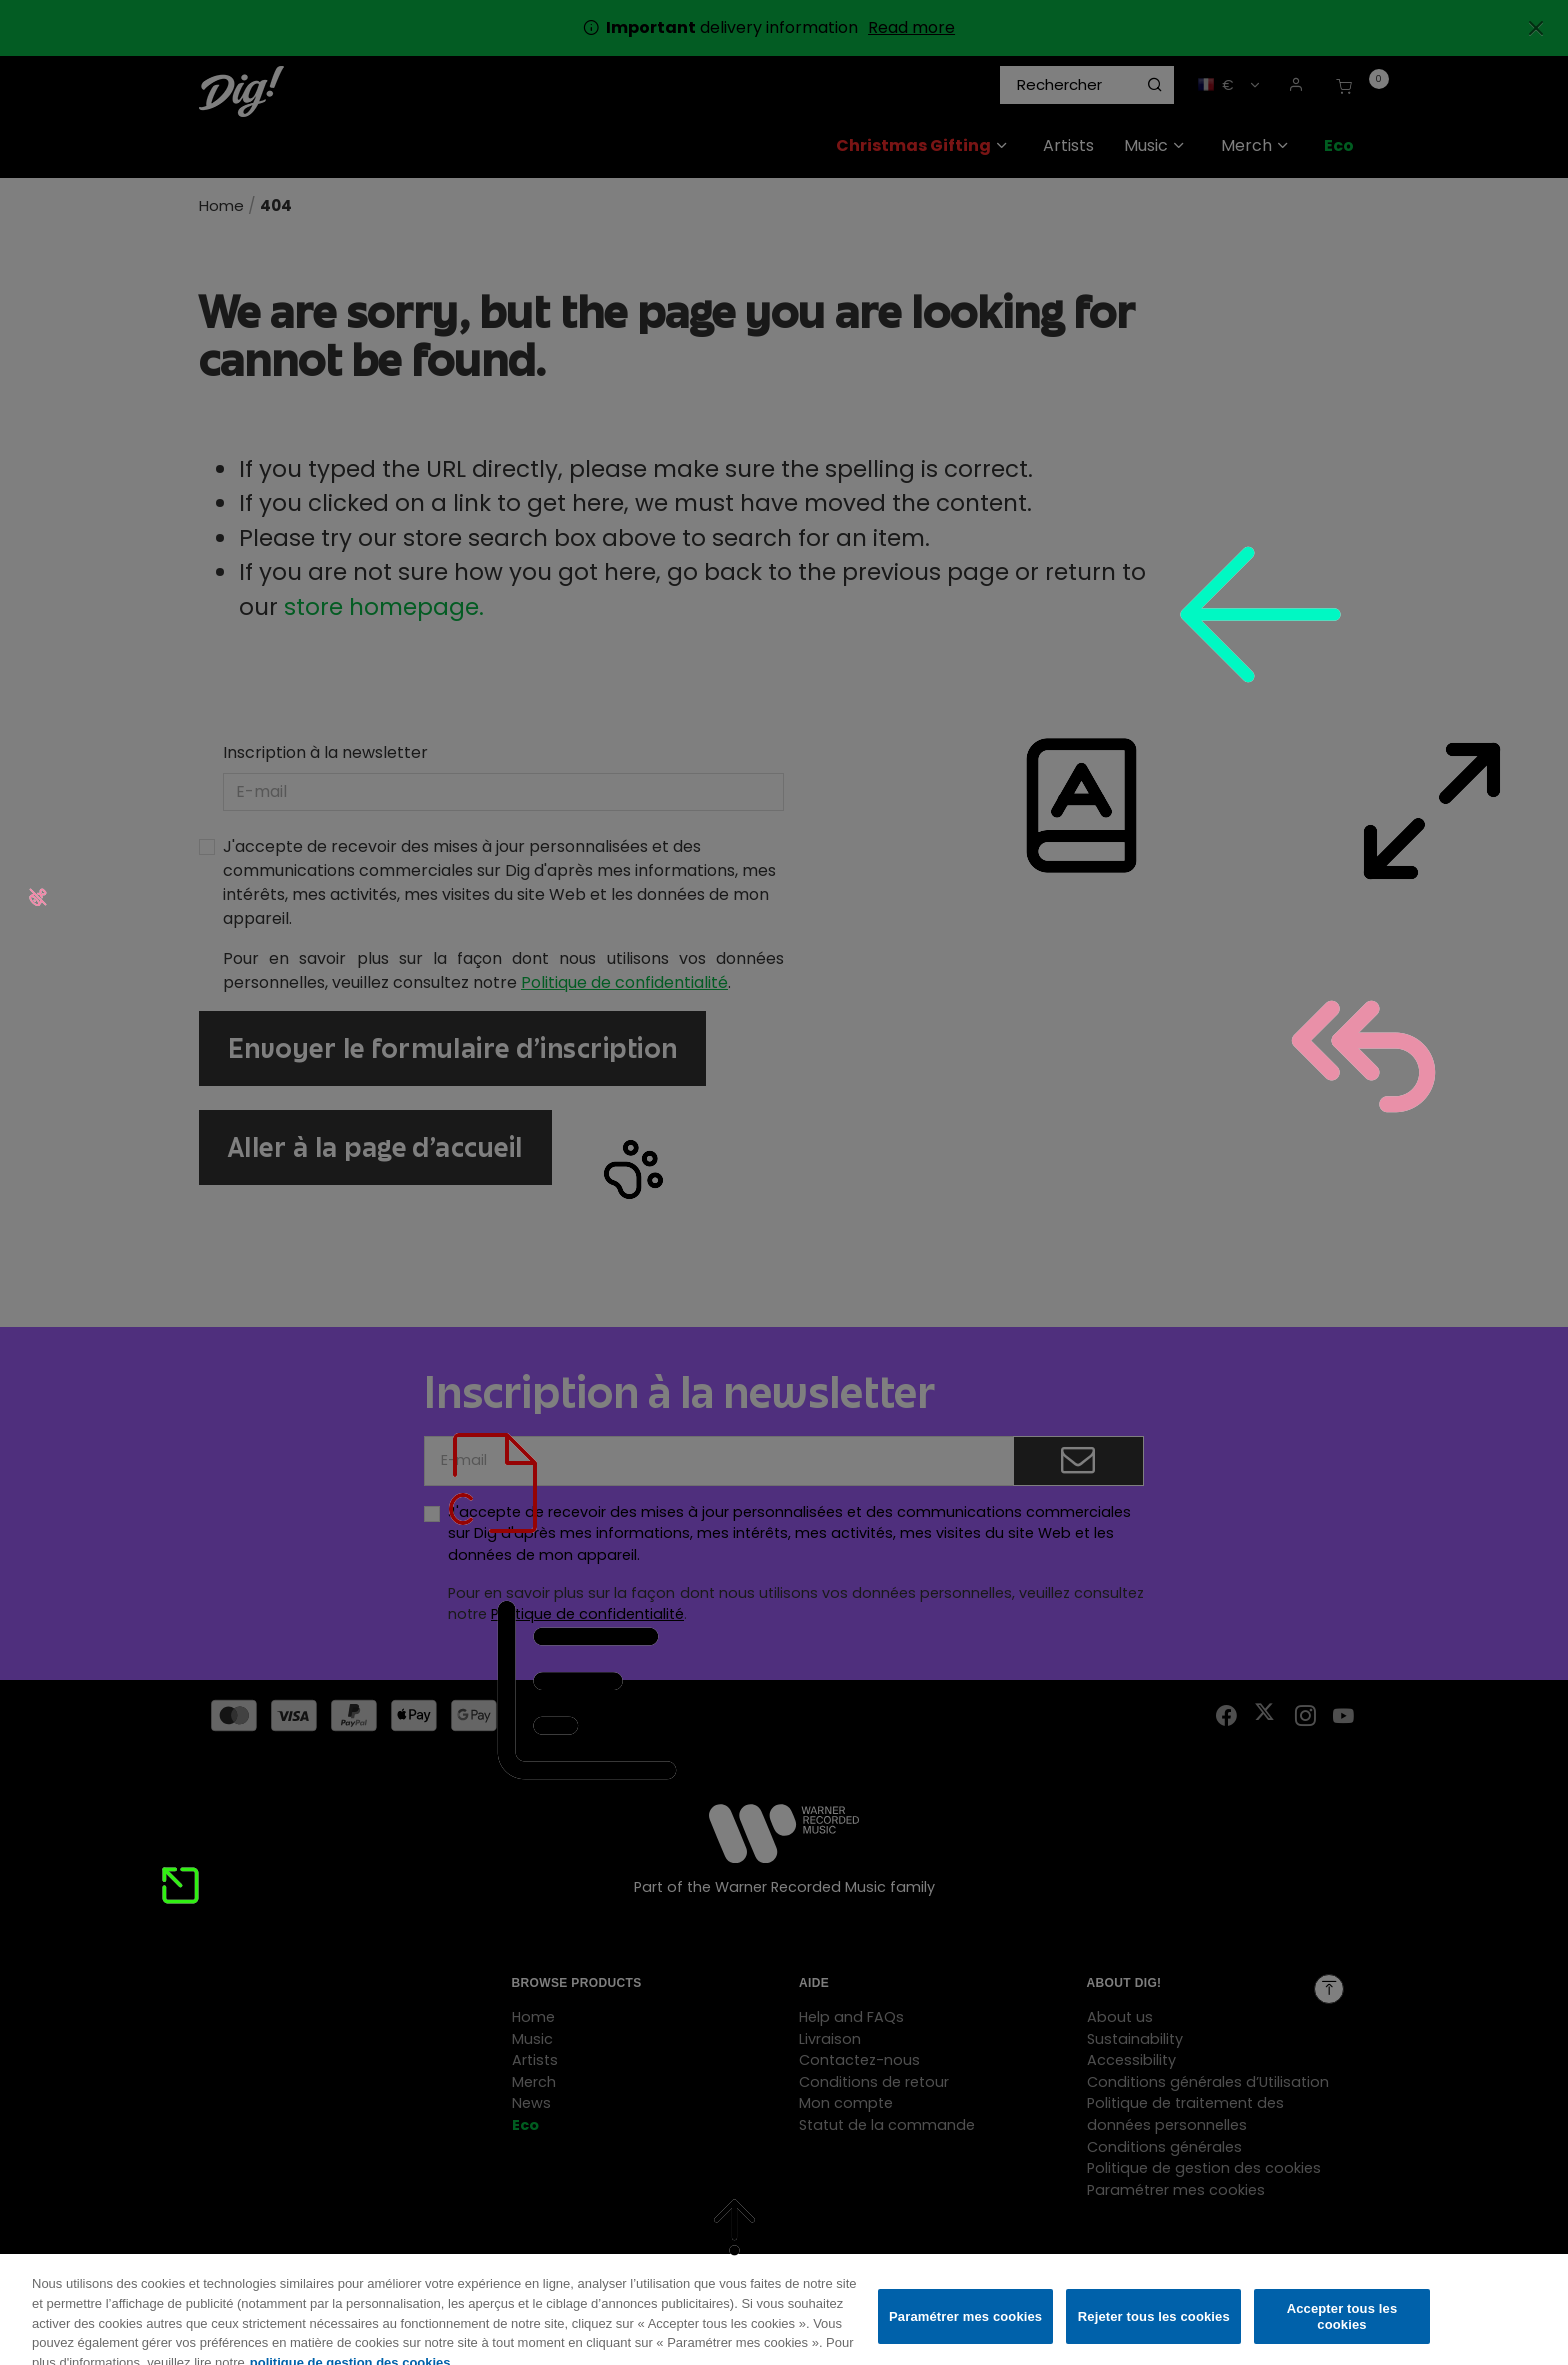 The image size is (1568, 2365). What do you see at coordinates (1432, 811) in the screenshot?
I see `expand to fullscreen mode` at bounding box center [1432, 811].